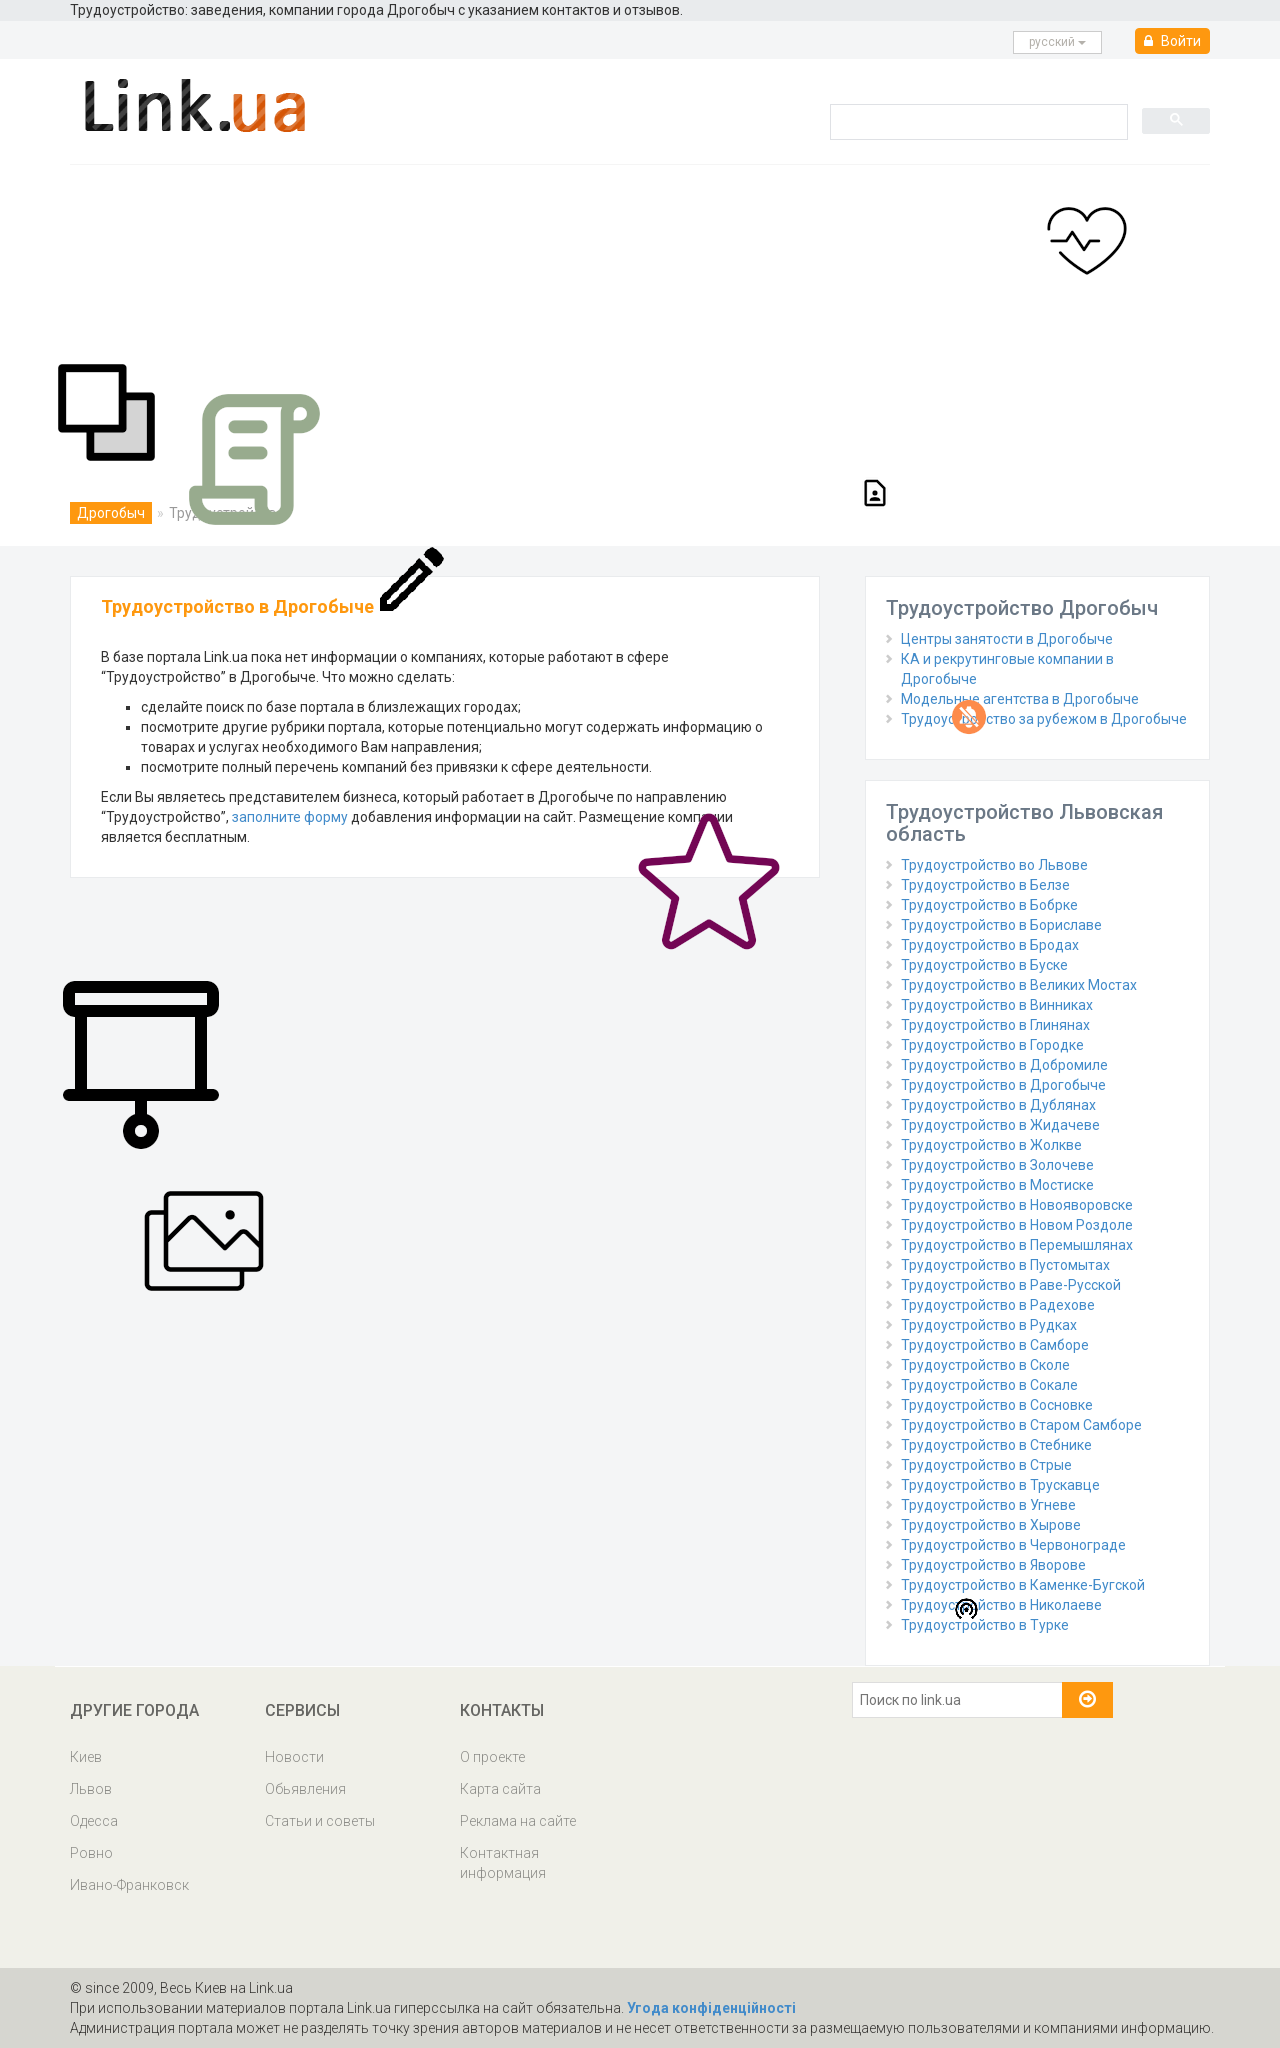 The height and width of the screenshot is (2048, 1280). Describe the element at coordinates (875, 493) in the screenshot. I see `view contact details` at that location.